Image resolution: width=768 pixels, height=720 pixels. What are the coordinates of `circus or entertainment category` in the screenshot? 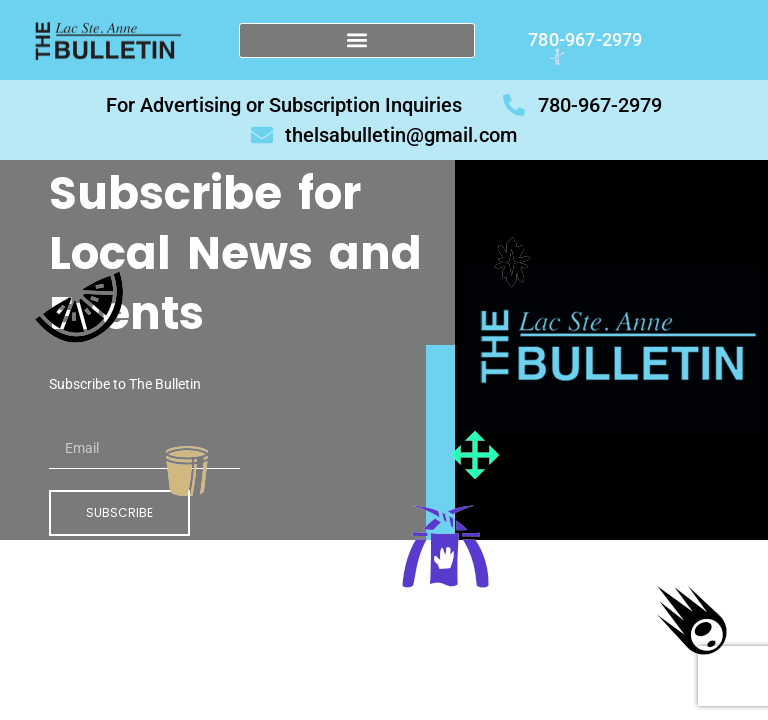 It's located at (557, 56).